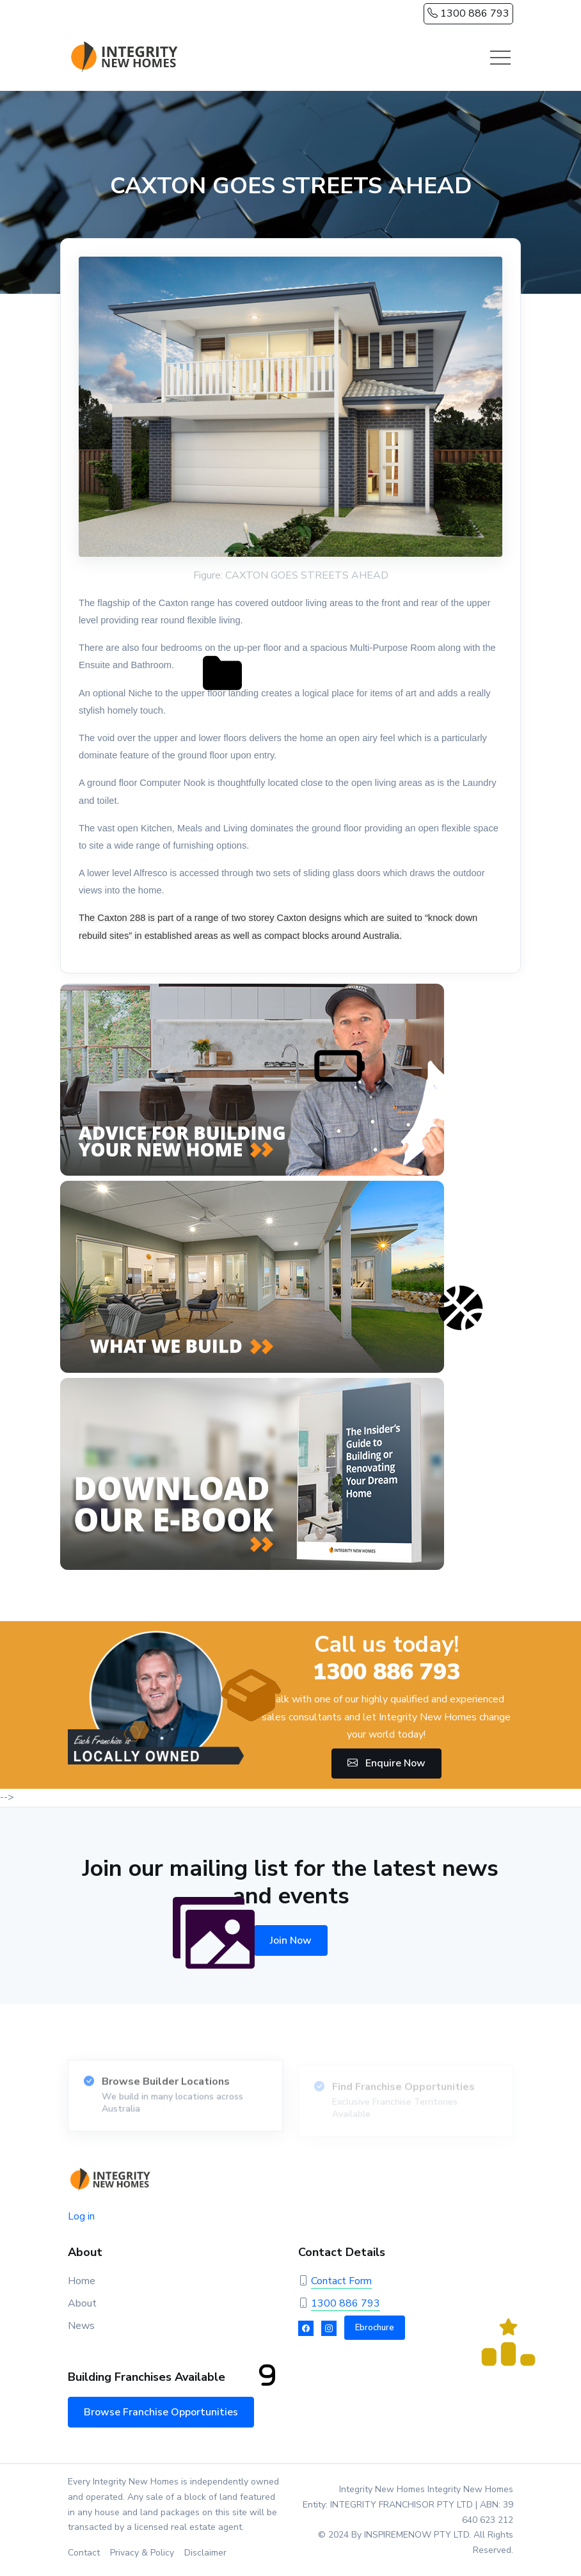 The image size is (581, 2576). I want to click on view leaderboard rankings, so click(508, 2342).